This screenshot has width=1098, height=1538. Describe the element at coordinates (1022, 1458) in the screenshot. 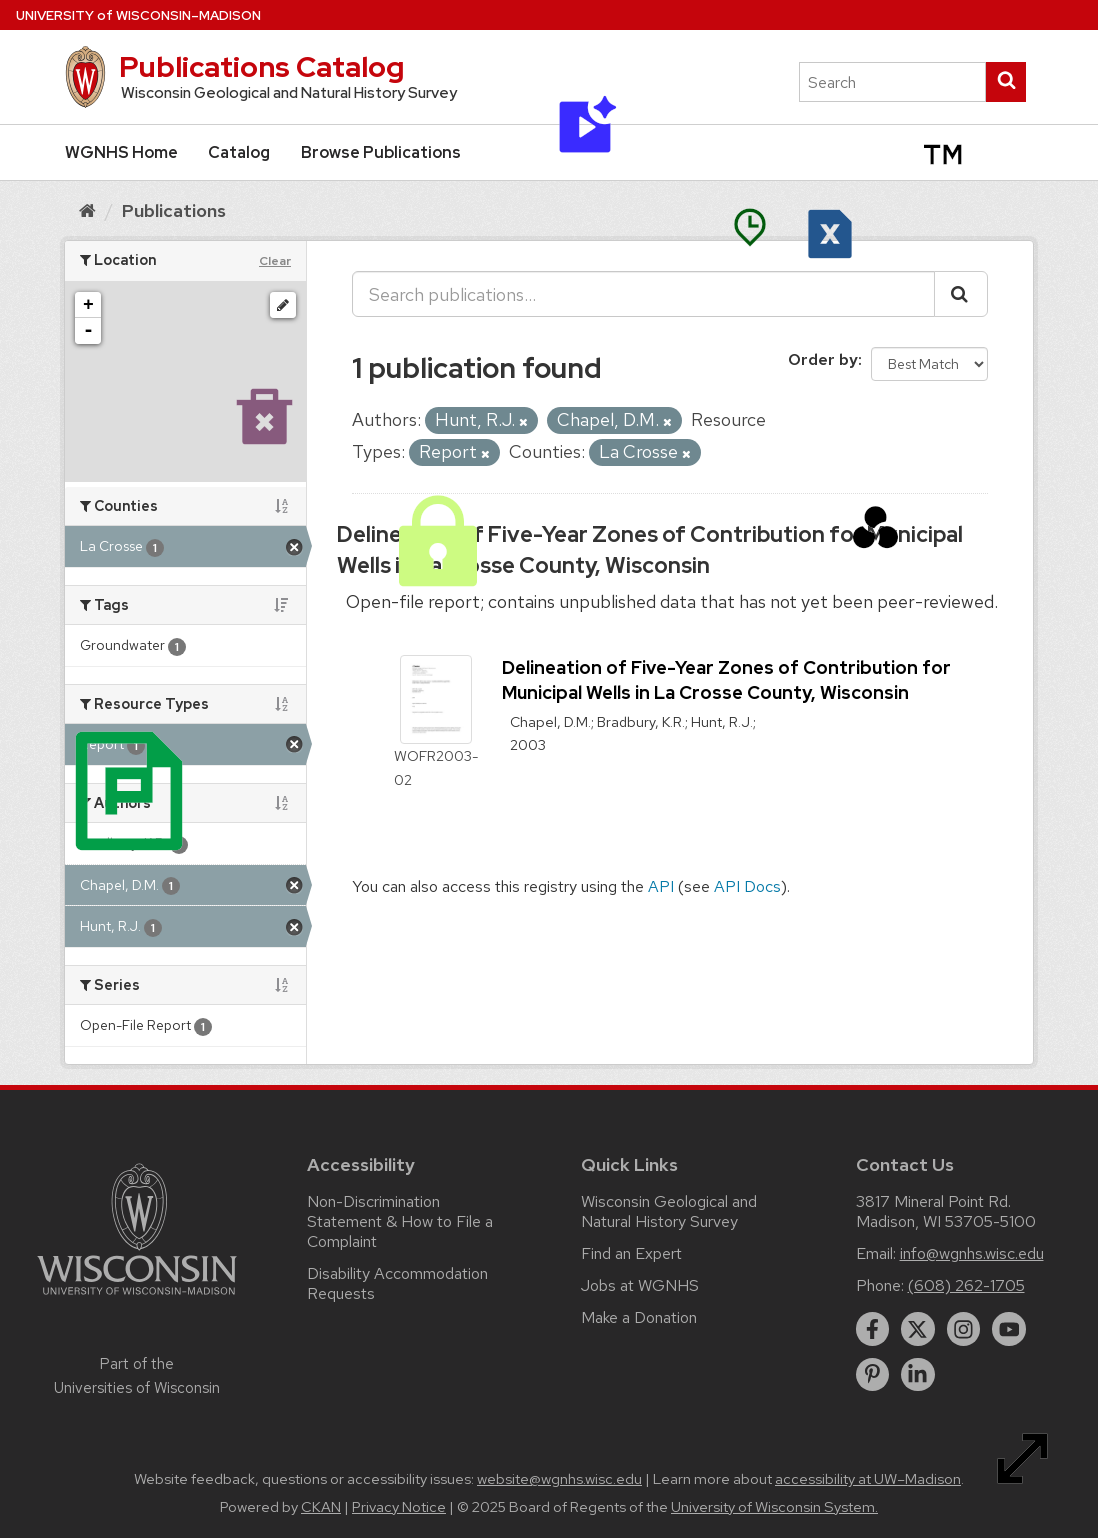

I see `expand content to full screen` at that location.